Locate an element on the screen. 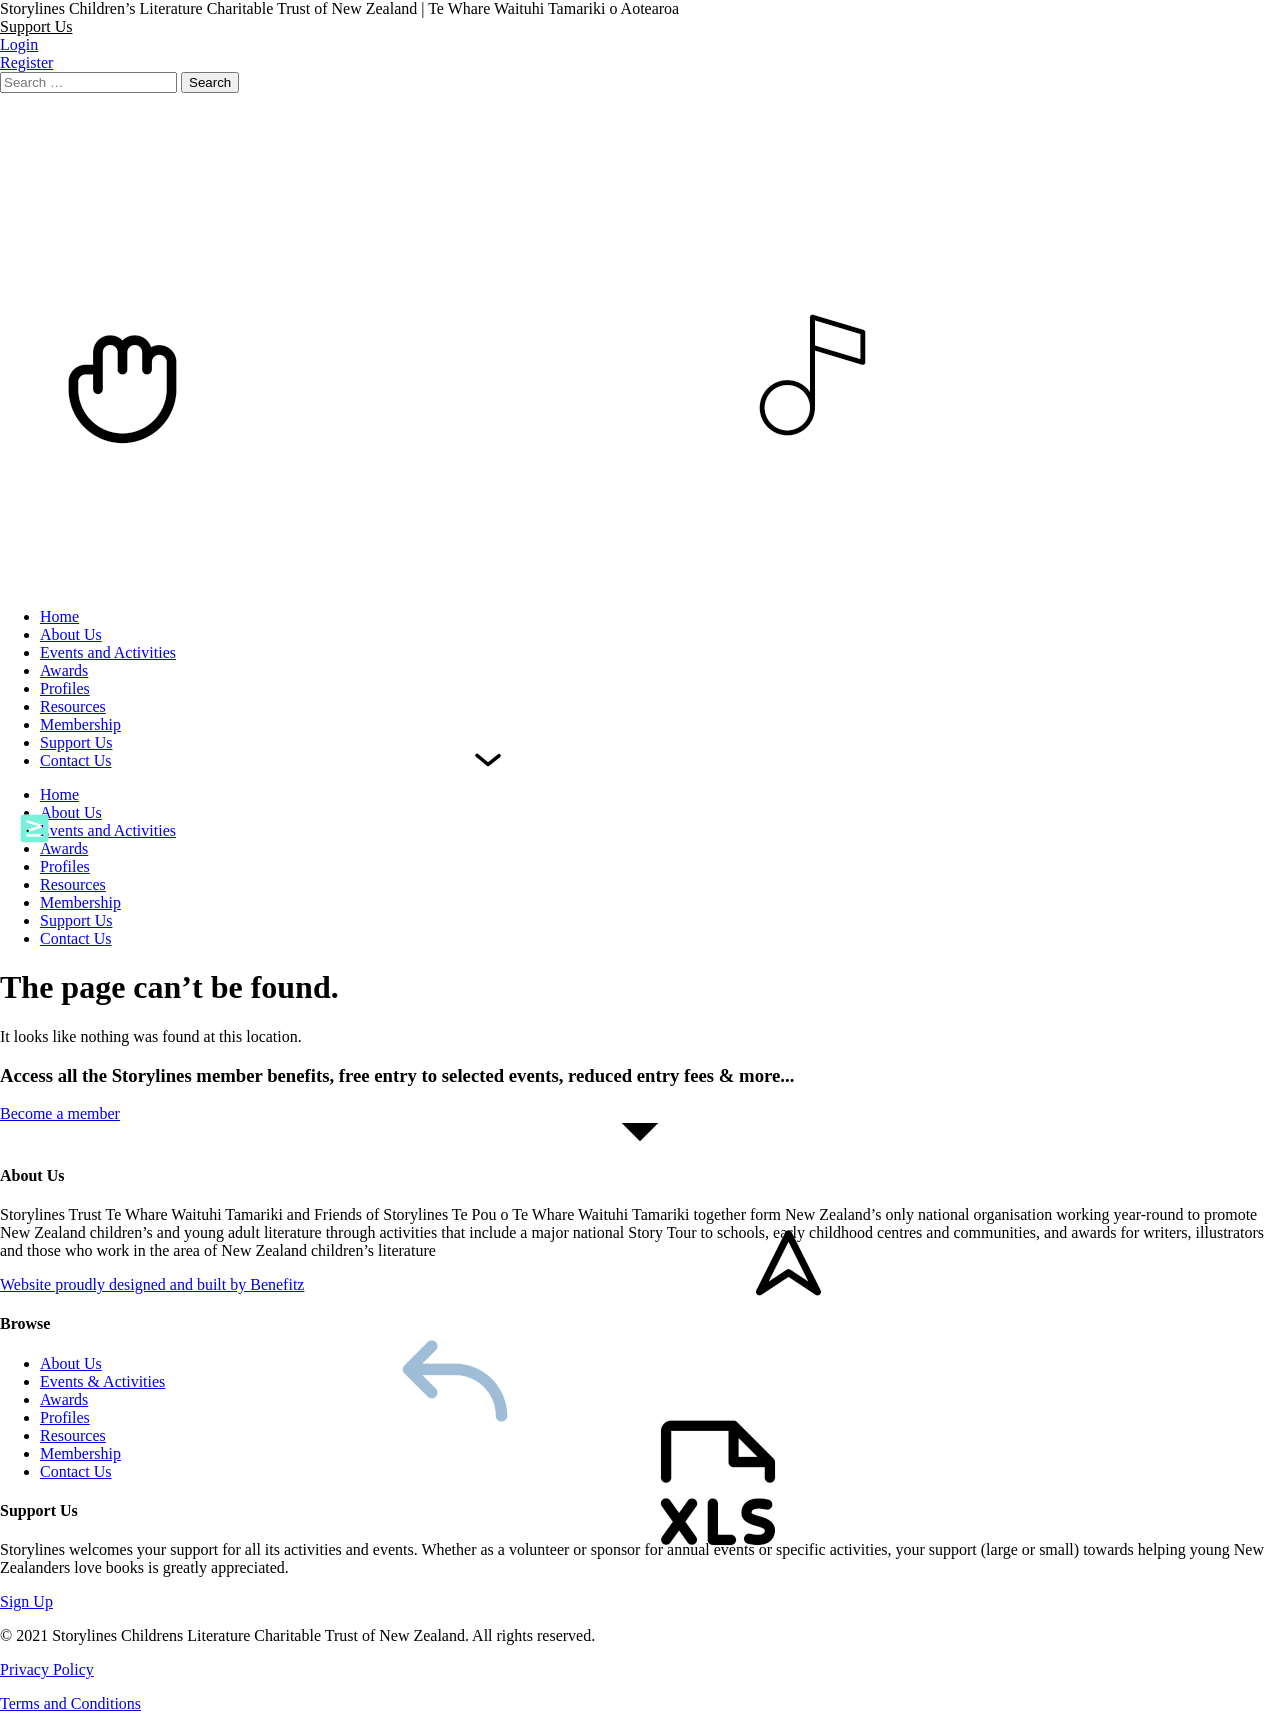 The width and height of the screenshot is (1280, 1729). greater than or equal to mathematical operator is located at coordinates (34, 828).